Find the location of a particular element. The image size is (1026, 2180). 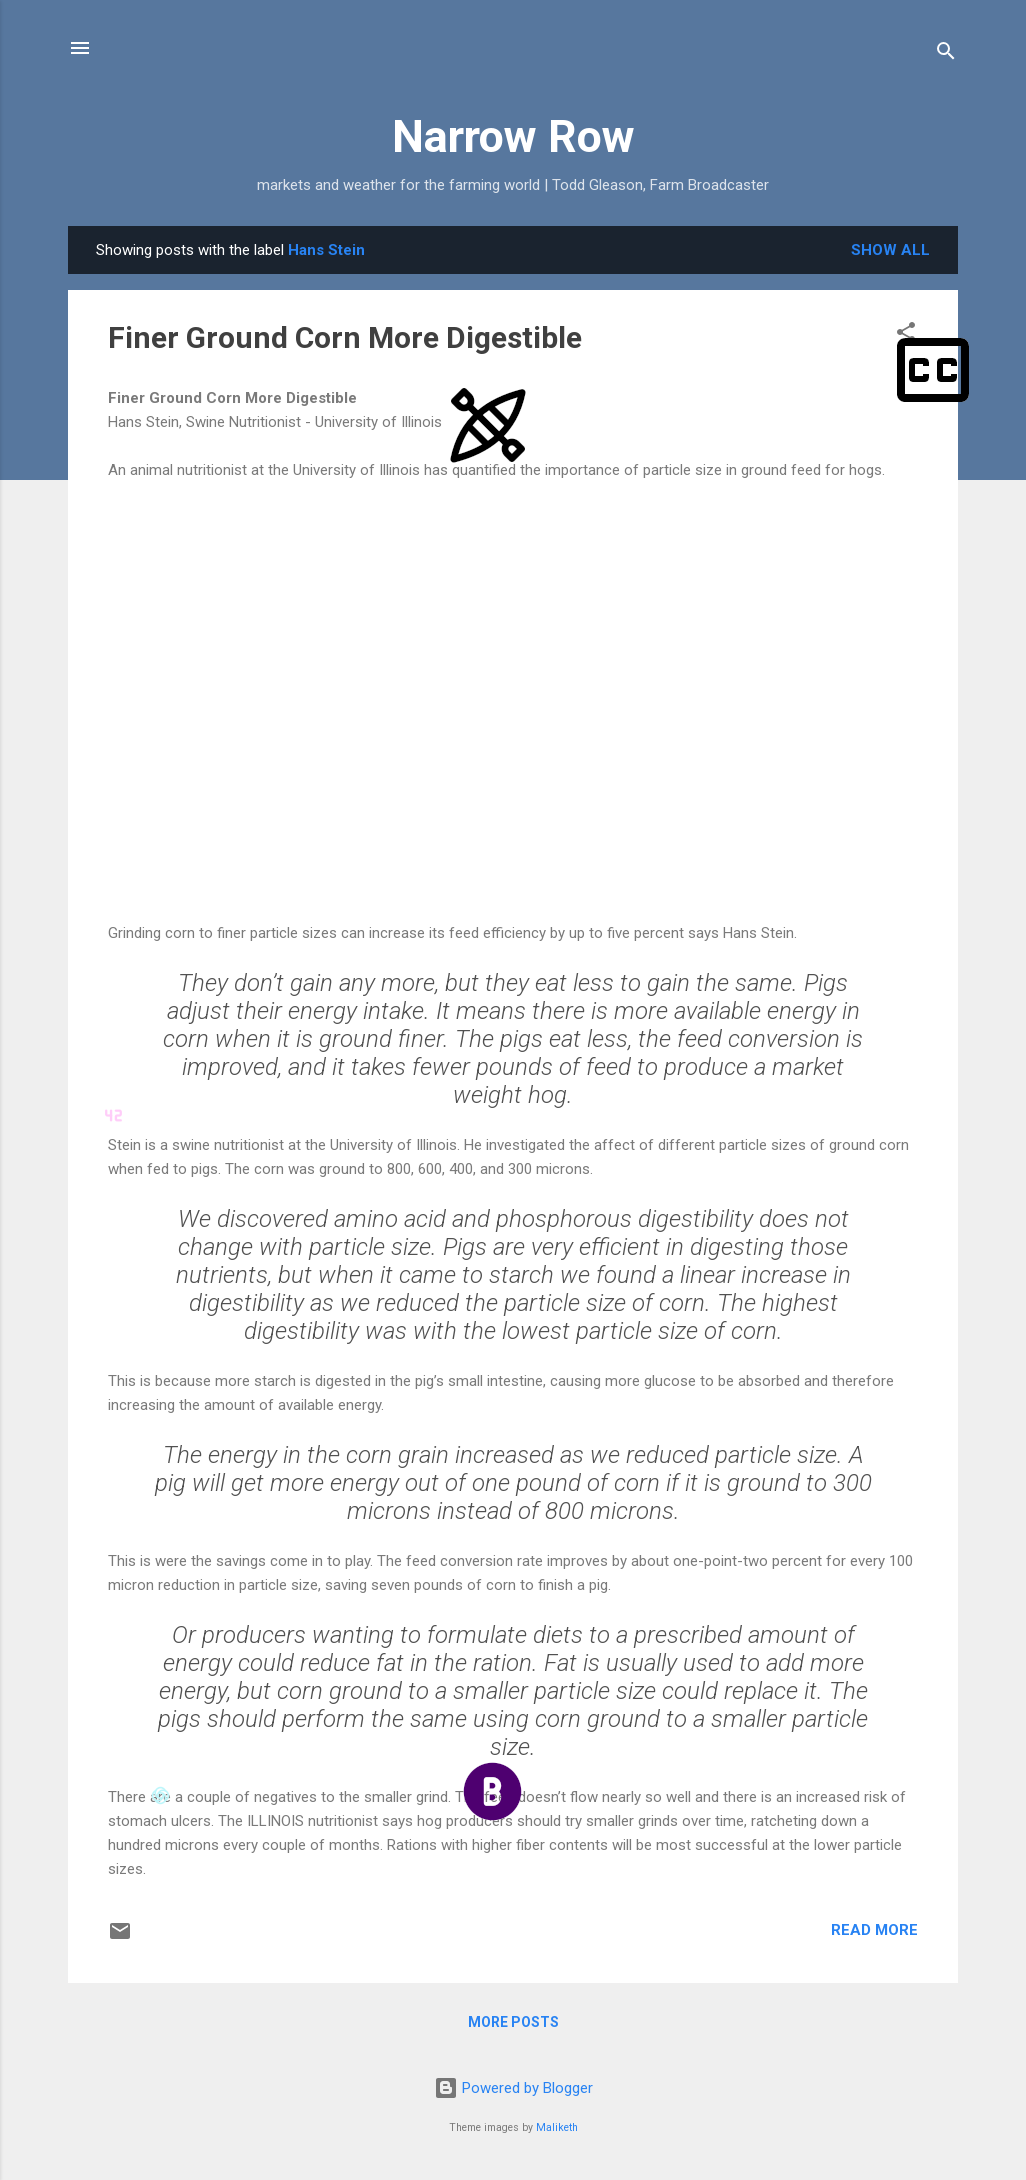

displays the number 42 as a label or count indicator is located at coordinates (113, 1115).